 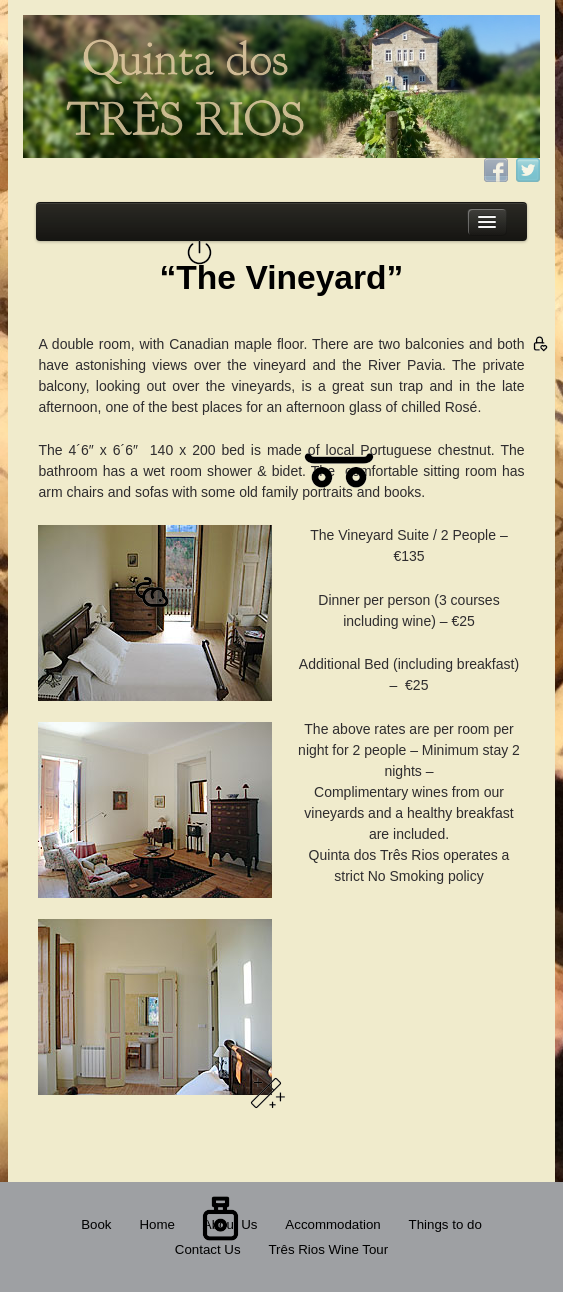 I want to click on browse perfume or fragrance products, so click(x=220, y=1218).